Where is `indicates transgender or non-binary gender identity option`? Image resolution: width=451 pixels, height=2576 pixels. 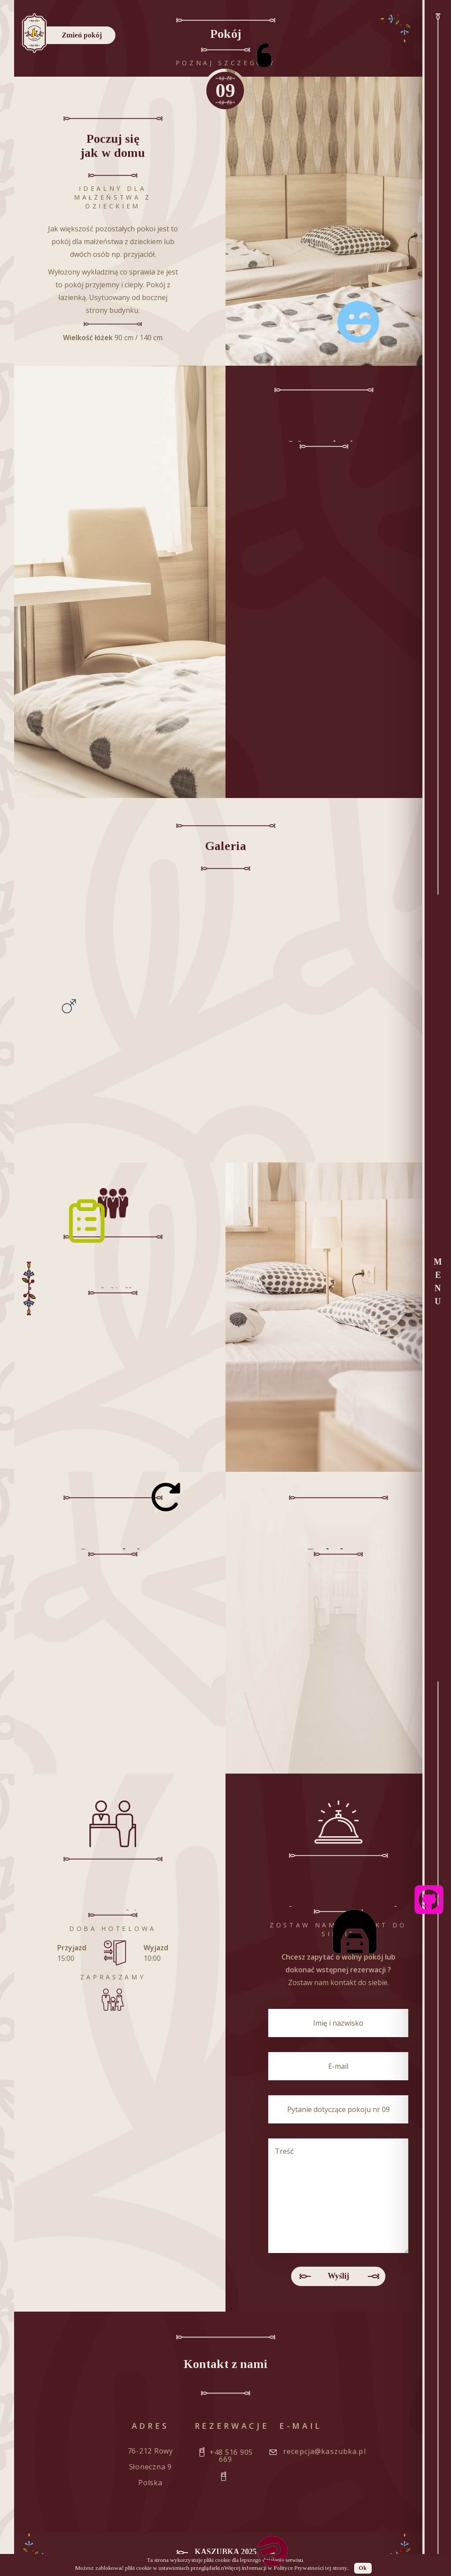
indicates transgender or non-binary gender identity option is located at coordinates (69, 1006).